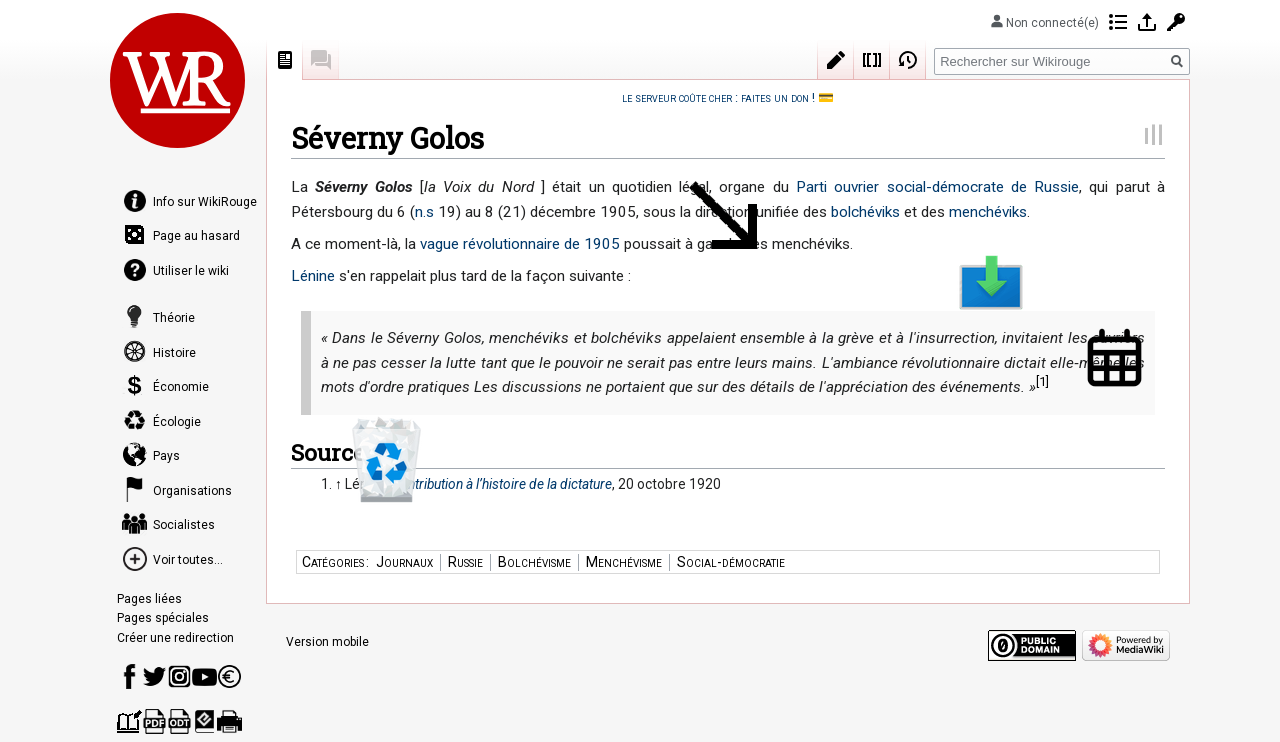 The width and height of the screenshot is (1280, 742). What do you see at coordinates (991, 283) in the screenshot?
I see `download or install a software package` at bounding box center [991, 283].